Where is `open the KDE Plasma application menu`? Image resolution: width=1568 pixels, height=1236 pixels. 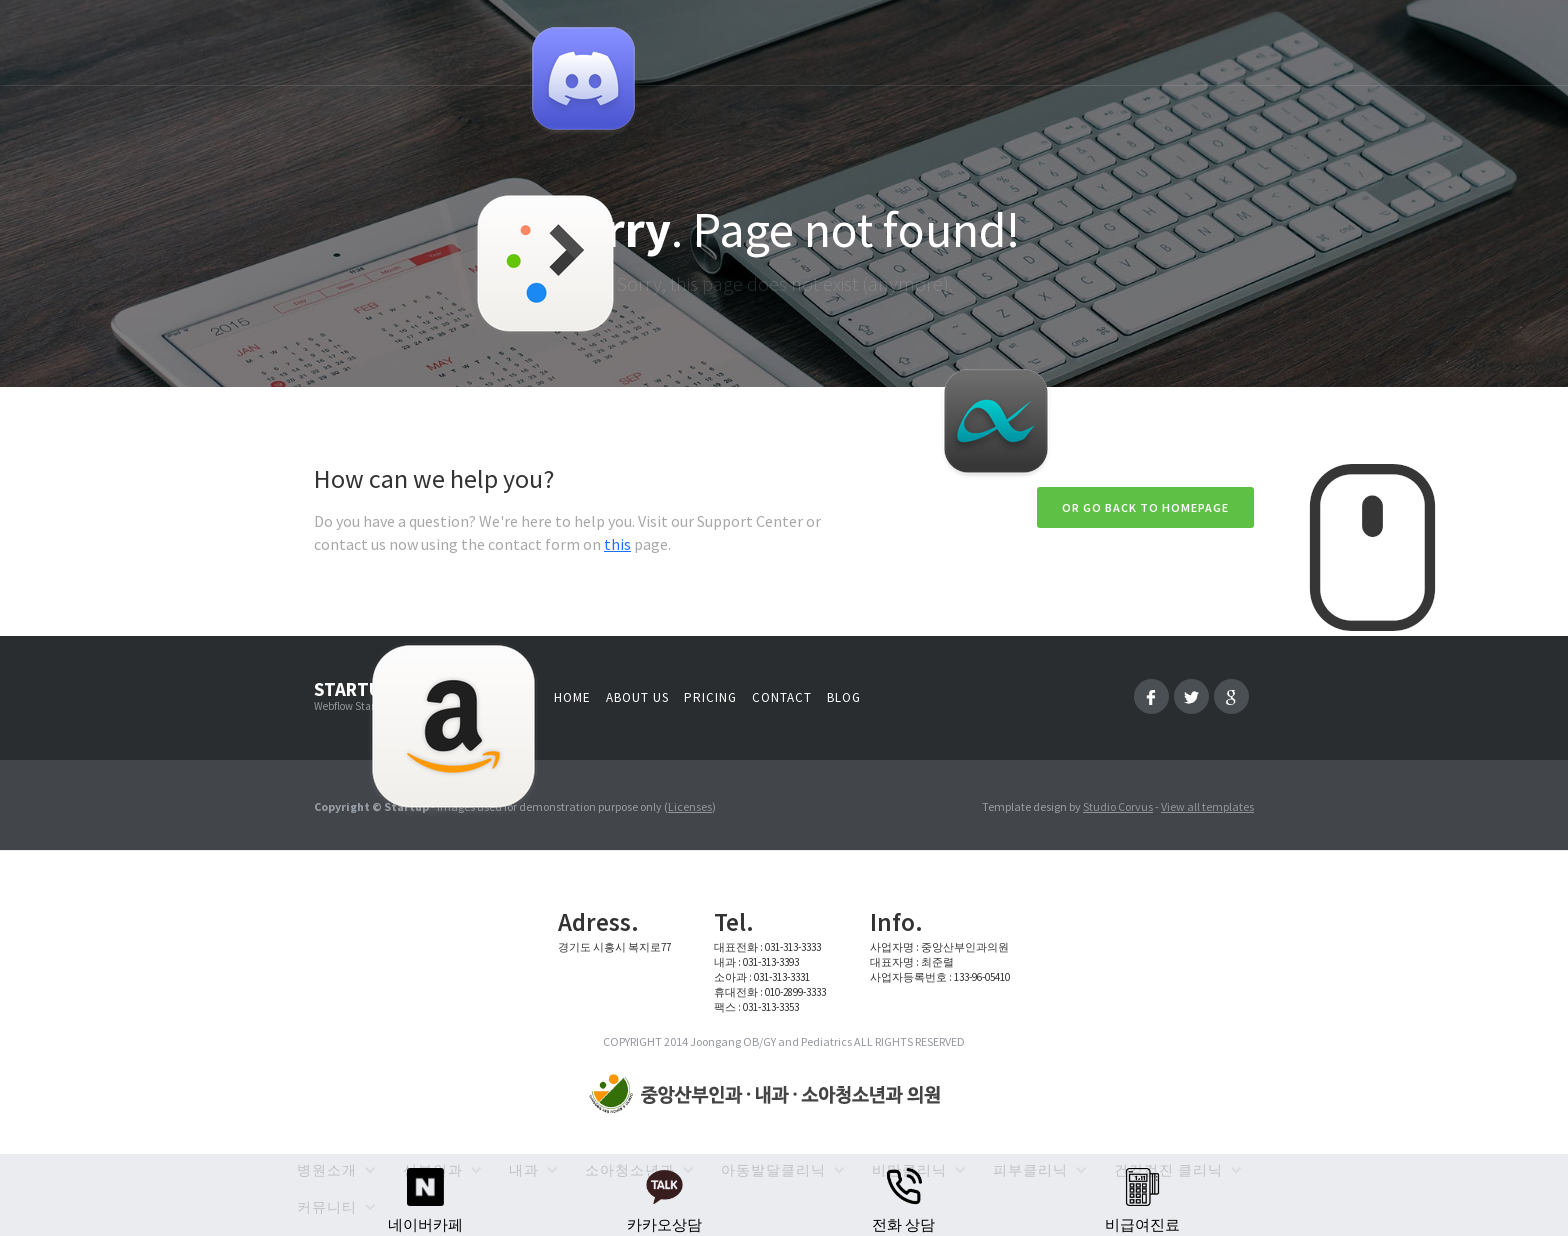
open the KDE Plasma application menu is located at coordinates (545, 263).